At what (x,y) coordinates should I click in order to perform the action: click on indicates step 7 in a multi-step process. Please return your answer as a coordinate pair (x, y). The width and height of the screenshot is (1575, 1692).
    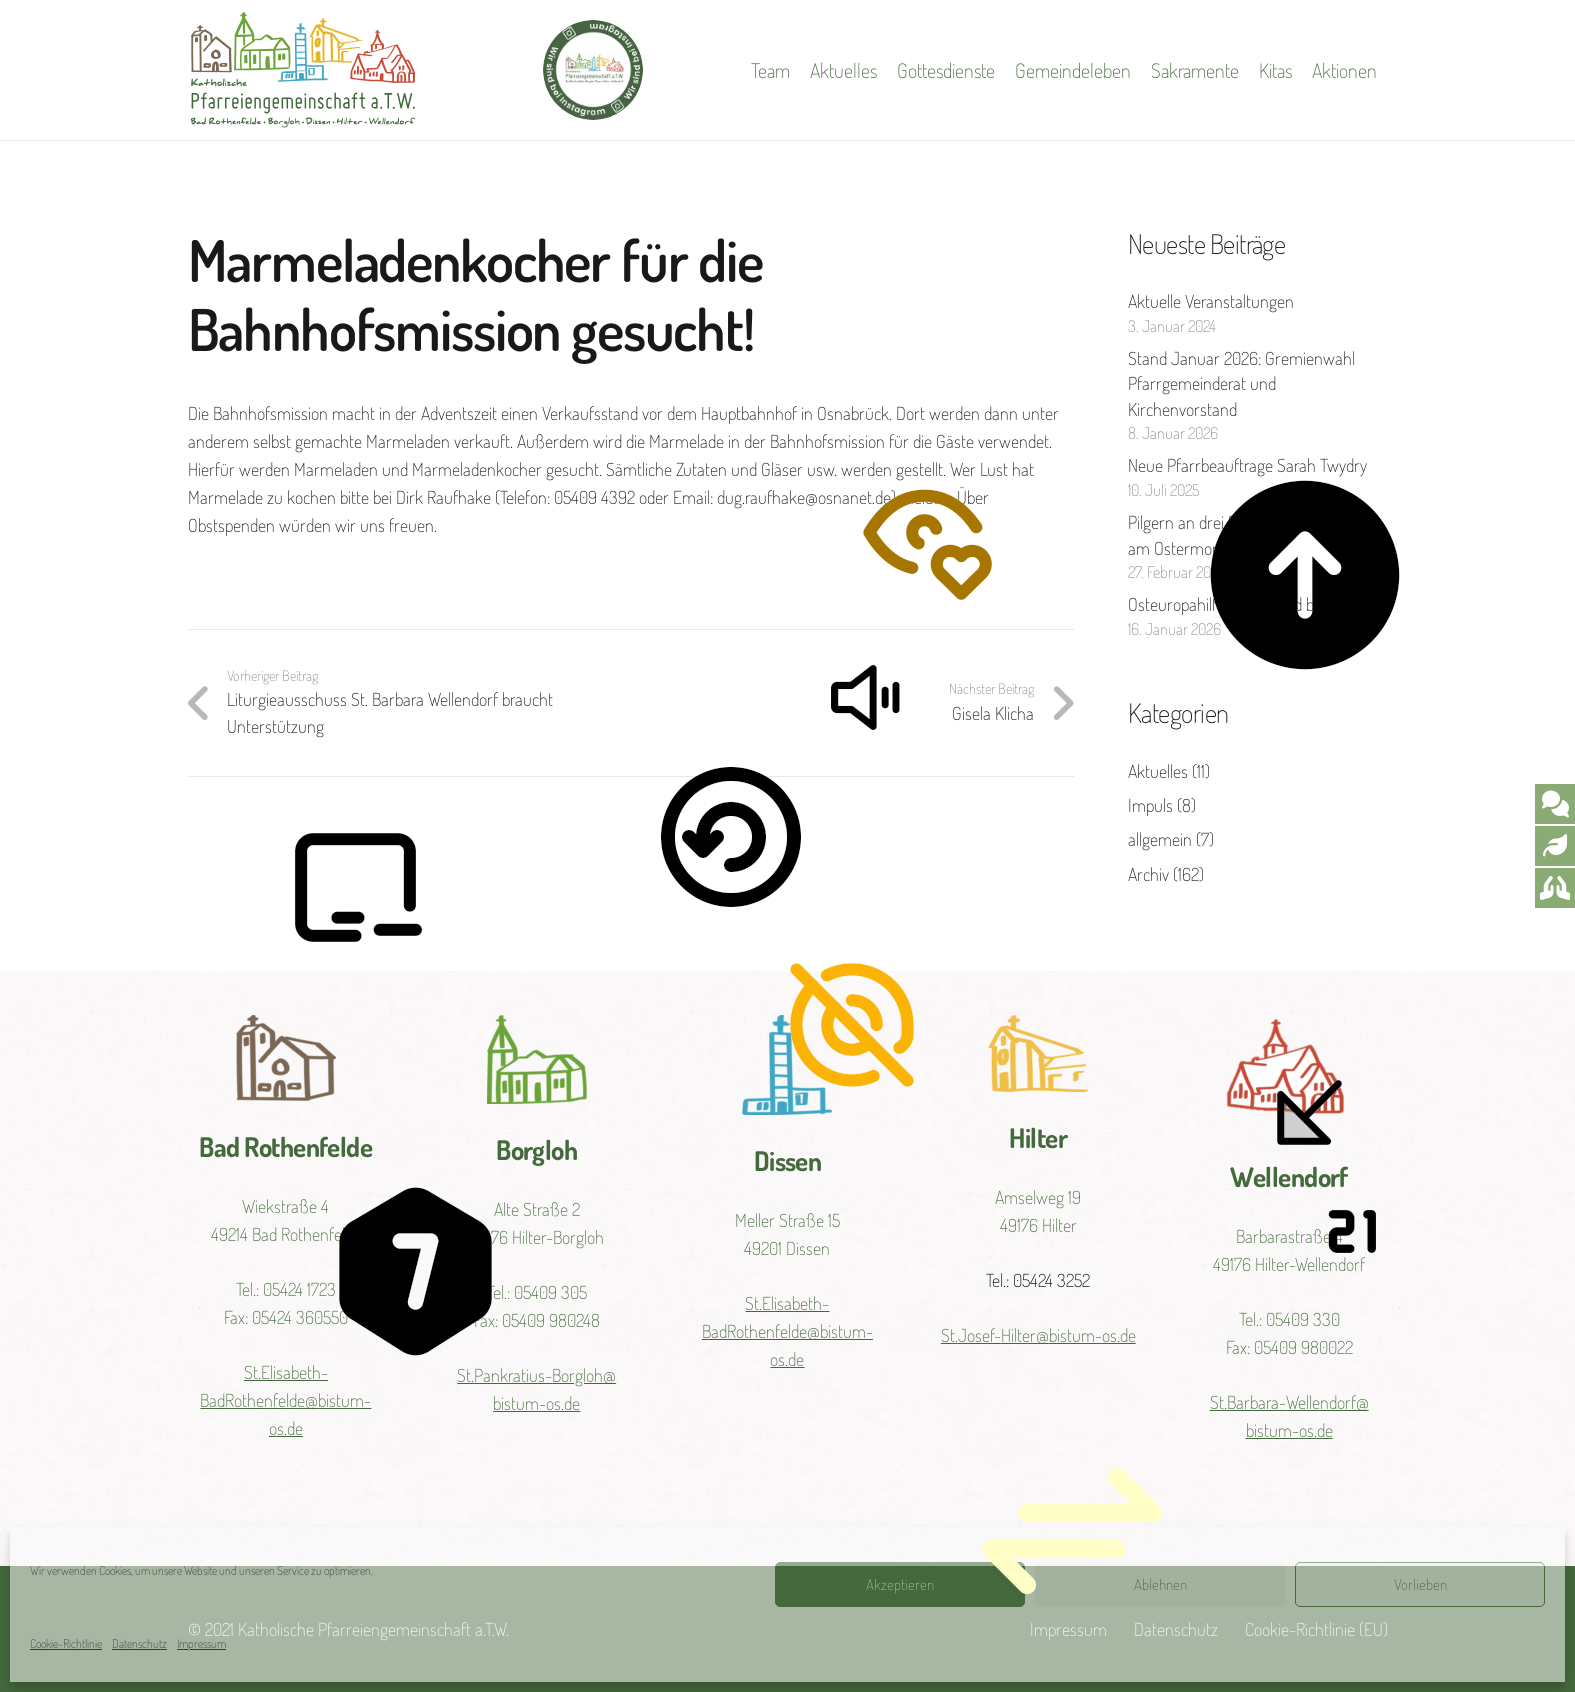
    Looking at the image, I should click on (415, 1271).